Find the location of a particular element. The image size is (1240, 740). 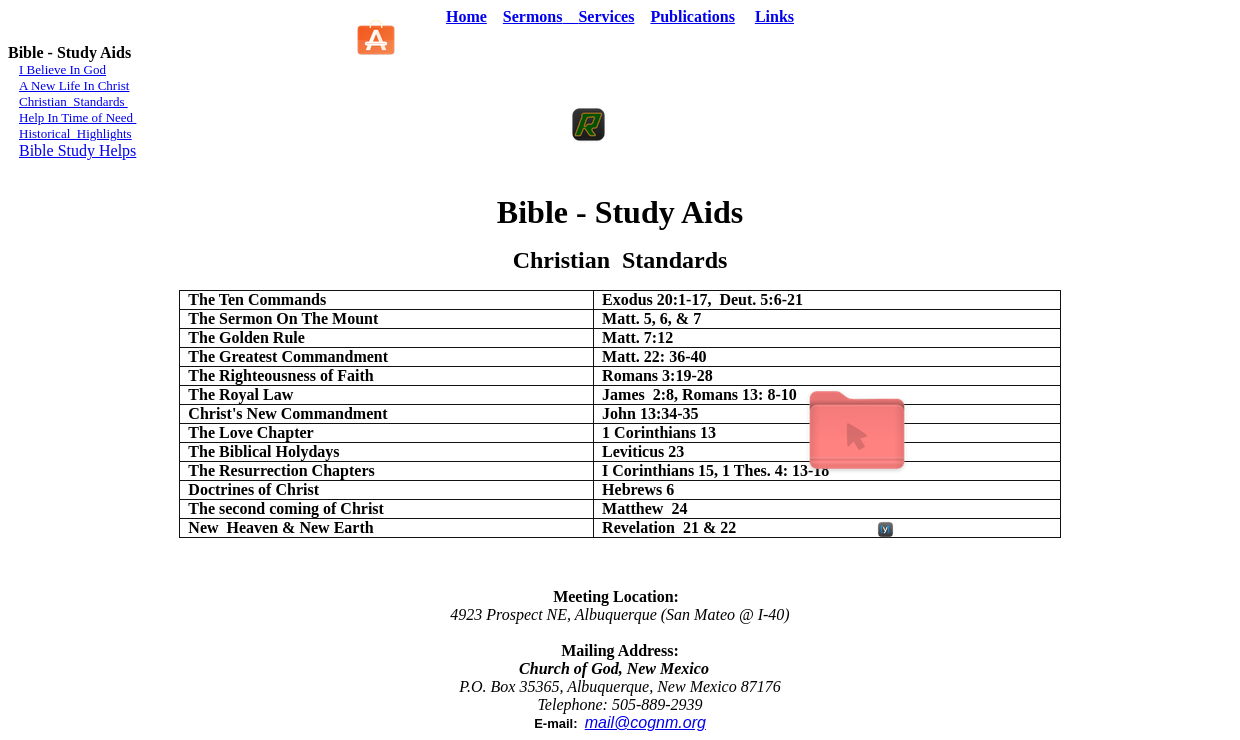

launch ipython interactive python shell is located at coordinates (885, 529).